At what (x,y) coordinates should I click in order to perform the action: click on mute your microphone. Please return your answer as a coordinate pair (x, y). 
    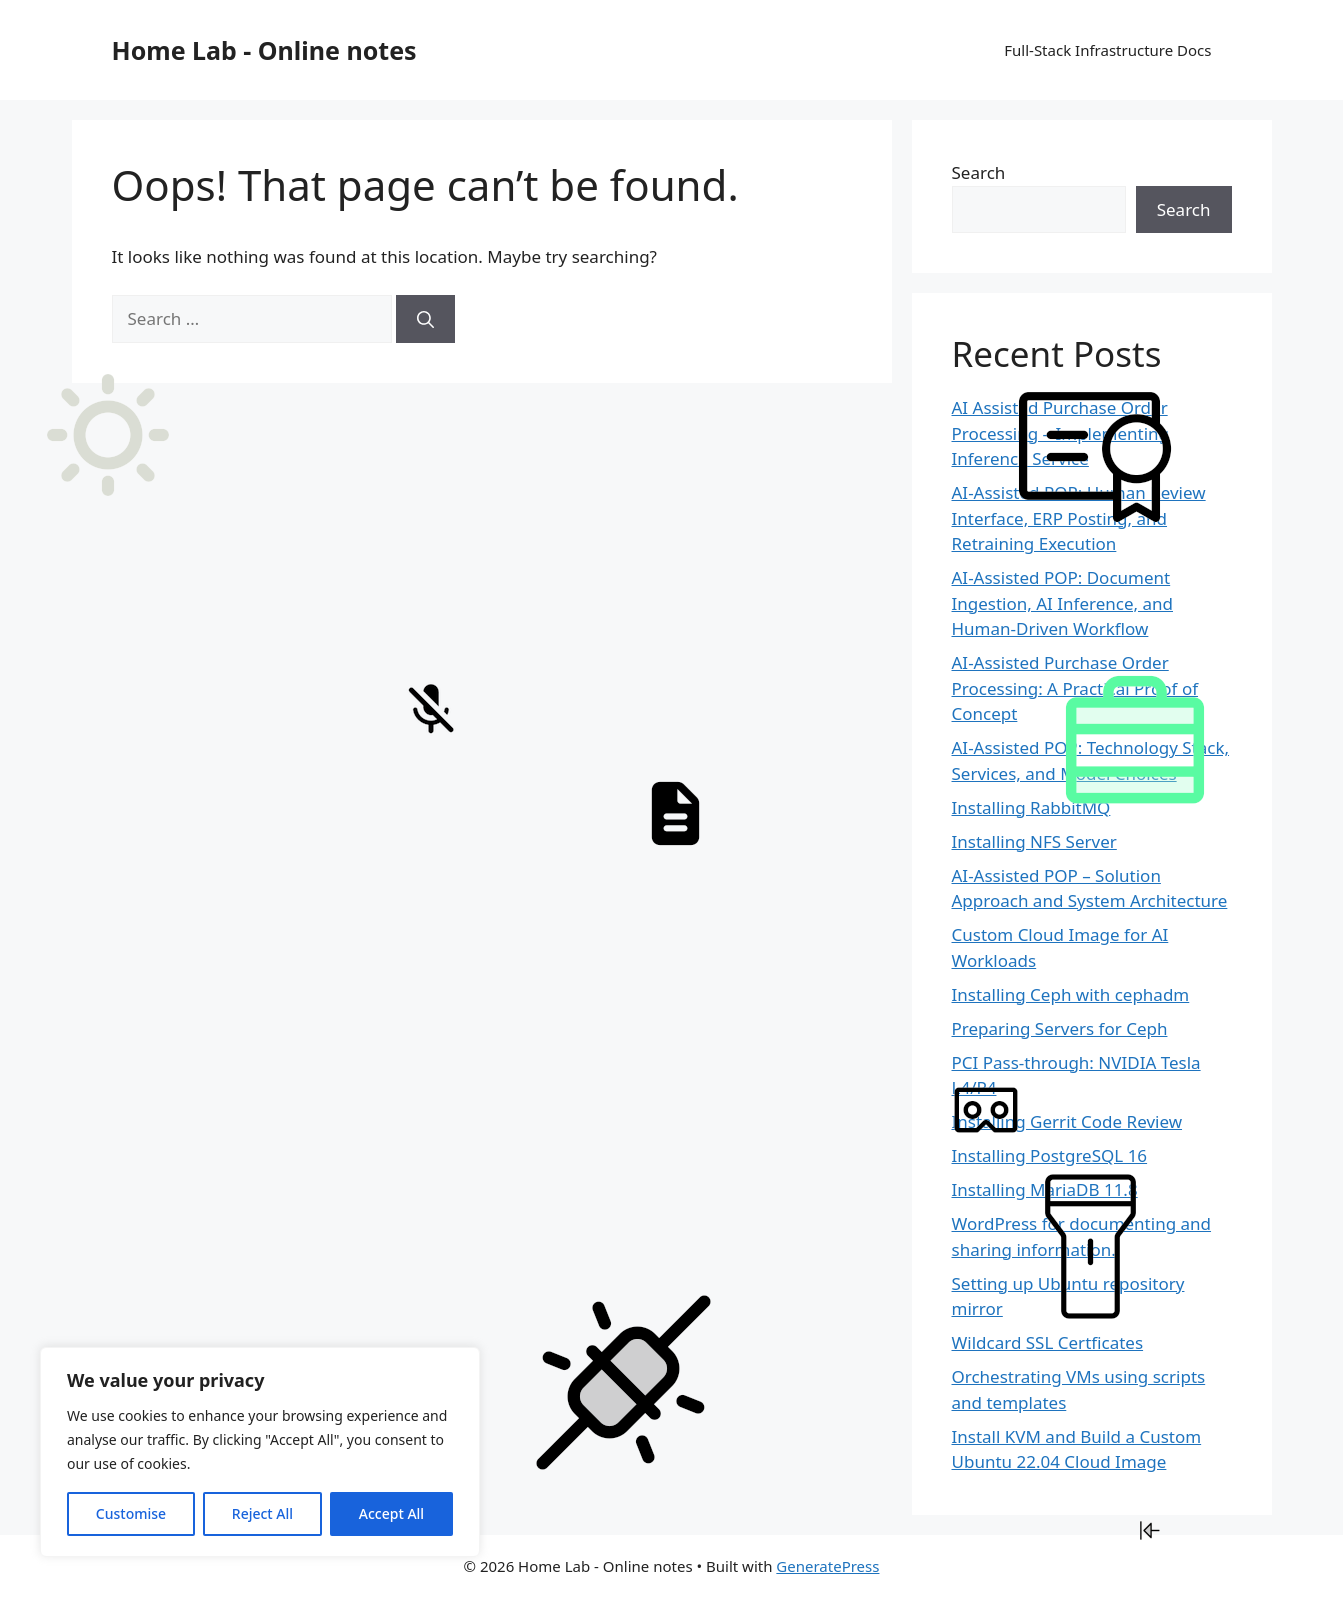
    Looking at the image, I should click on (431, 710).